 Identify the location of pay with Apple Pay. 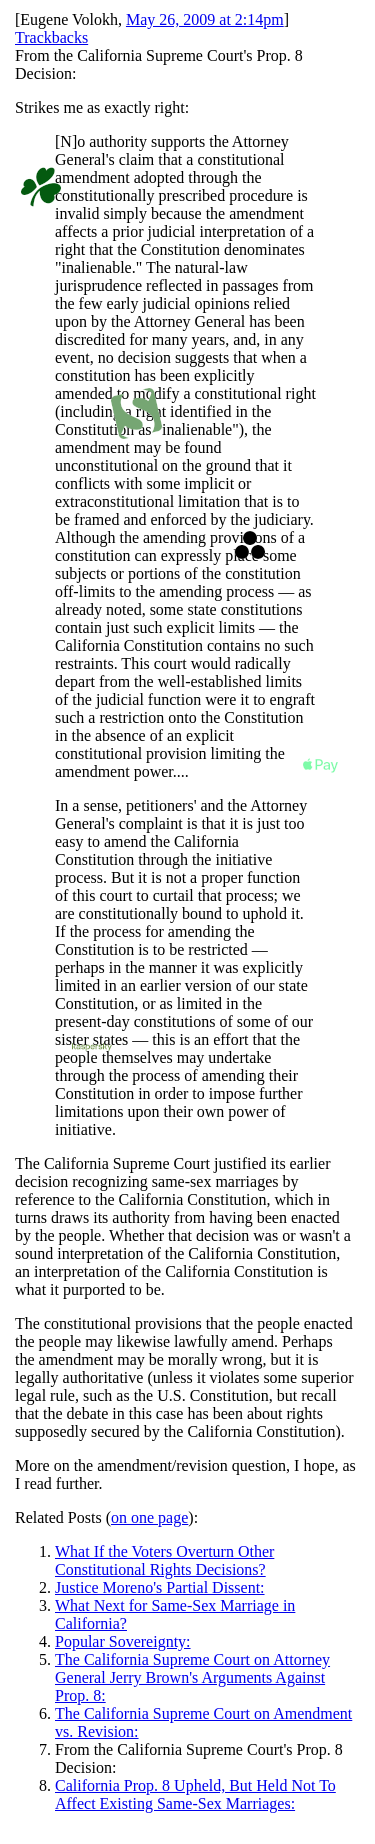
(320, 765).